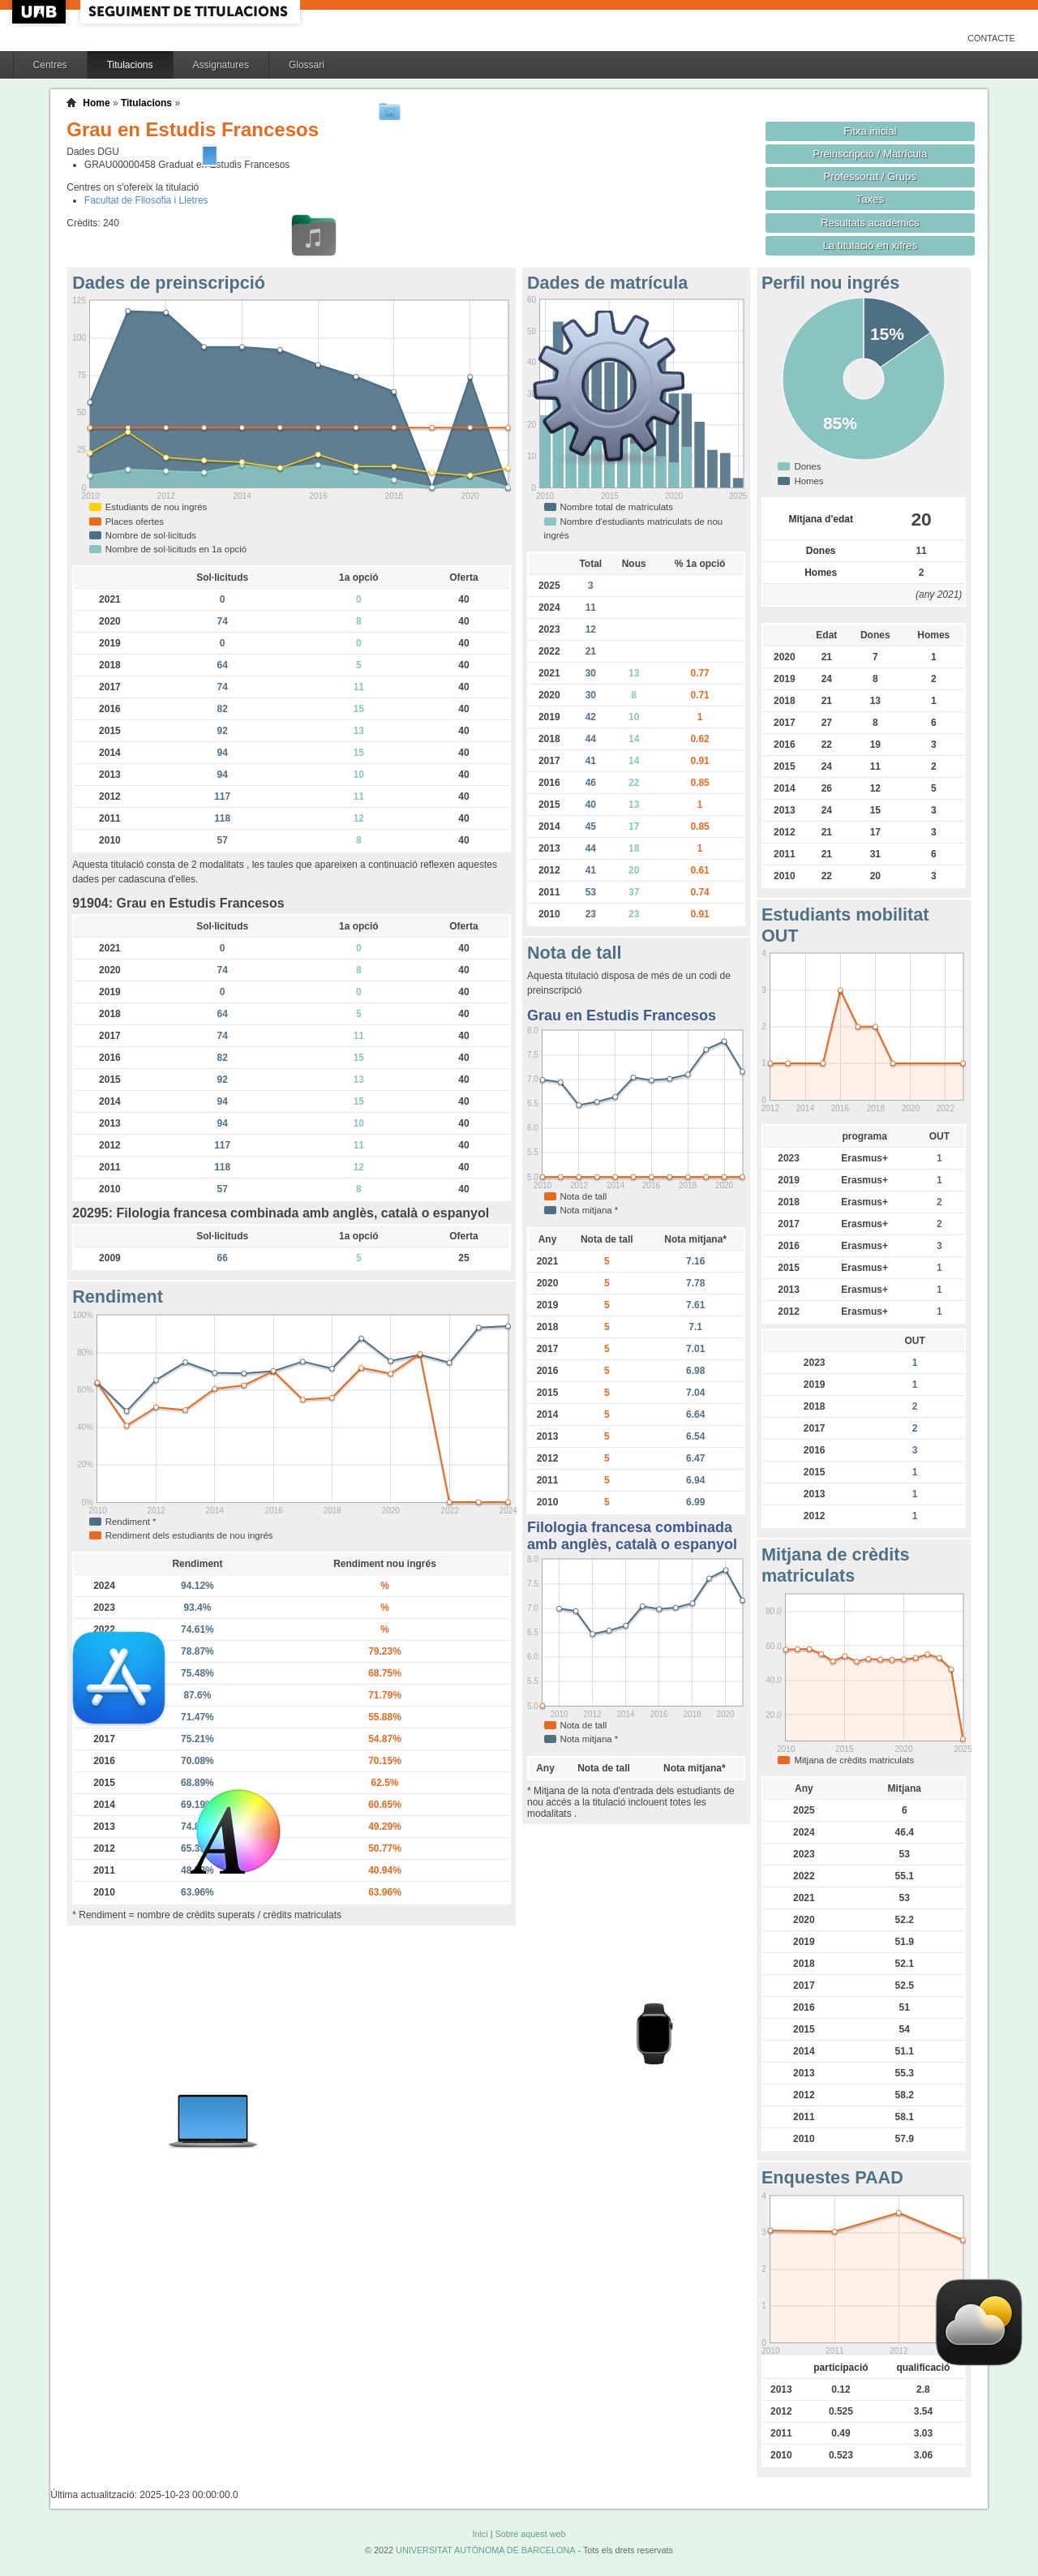  What do you see at coordinates (607, 389) in the screenshot?
I see `access automator service settings` at bounding box center [607, 389].